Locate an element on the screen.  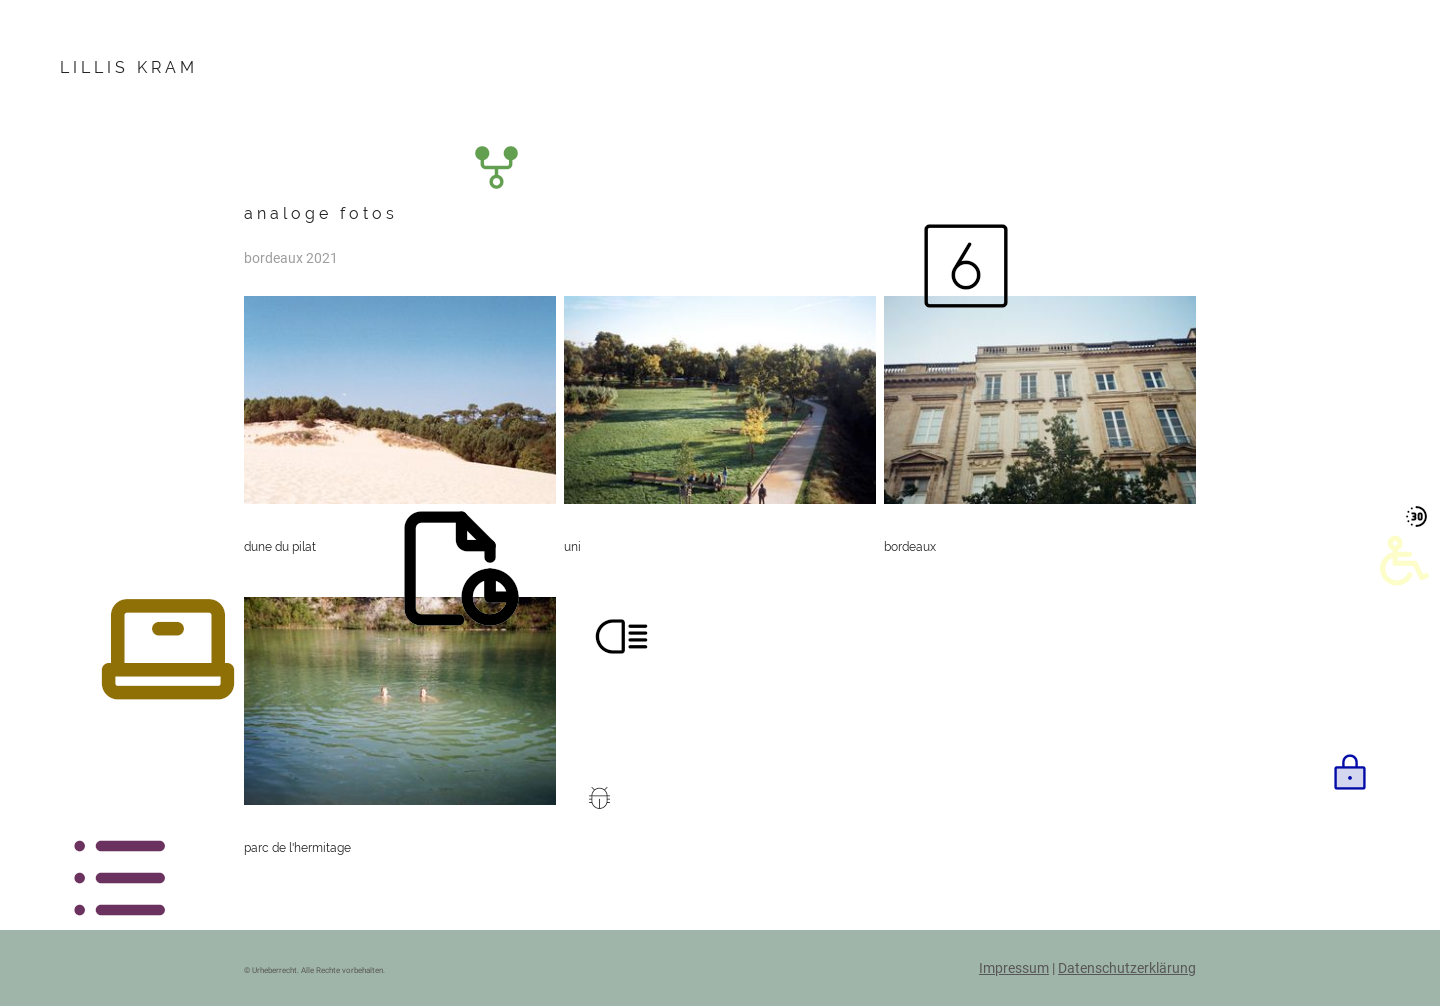
view file analytics or report is located at coordinates (461, 568).